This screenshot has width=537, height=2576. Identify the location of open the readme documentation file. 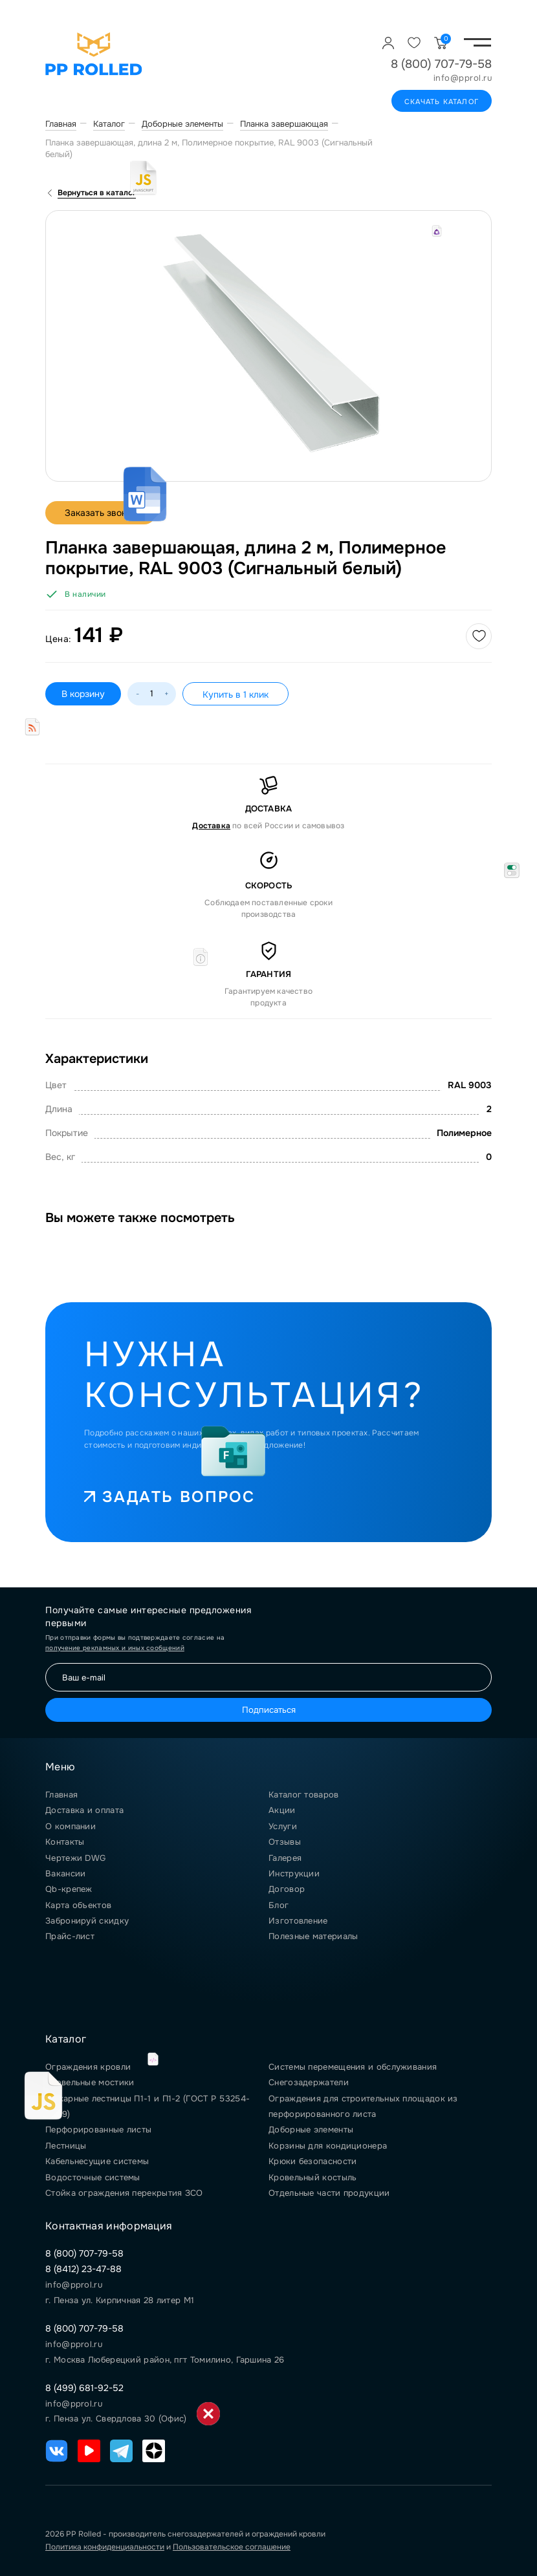
(201, 957).